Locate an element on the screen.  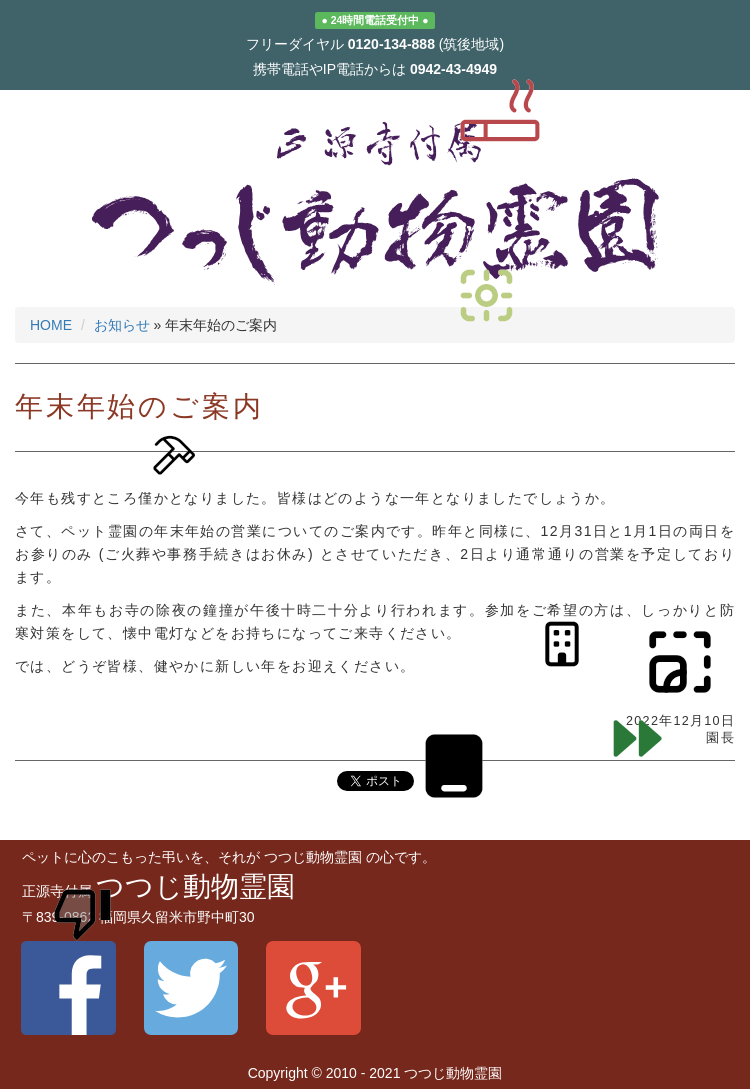
enable picture-in-picture mode for an image is located at coordinates (680, 662).